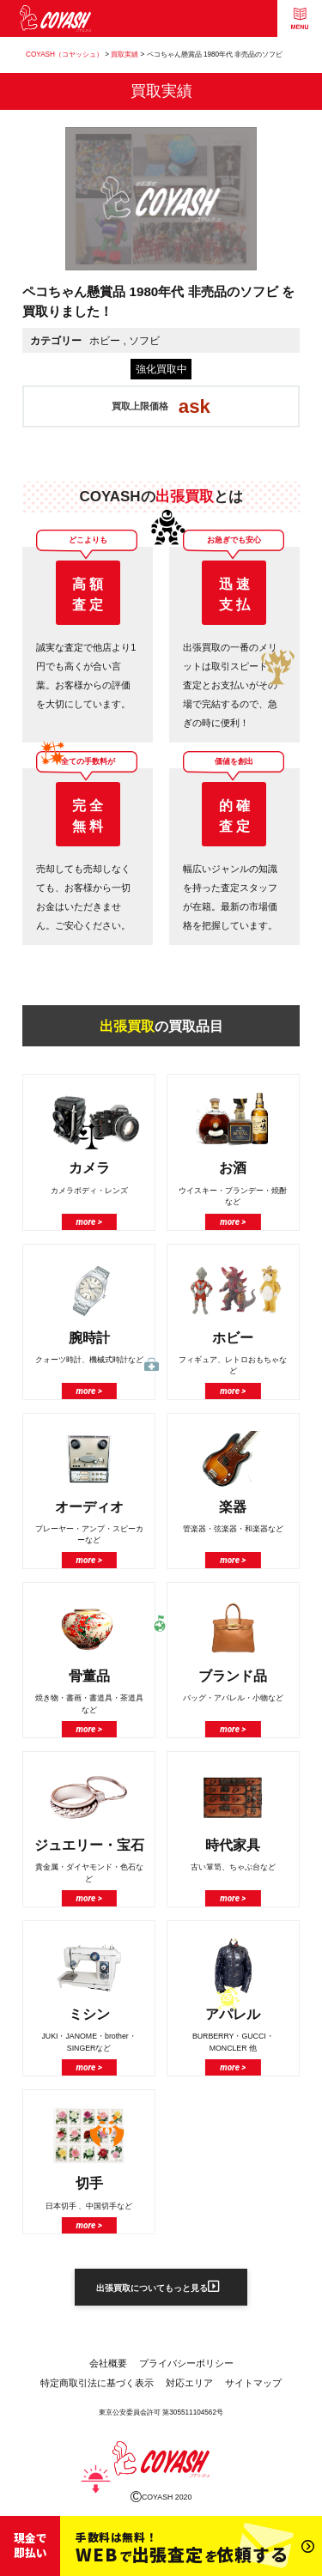 The image size is (322, 2576). Describe the element at coordinates (278, 667) in the screenshot. I see `indicates a fire hazard or wildfire event` at that location.